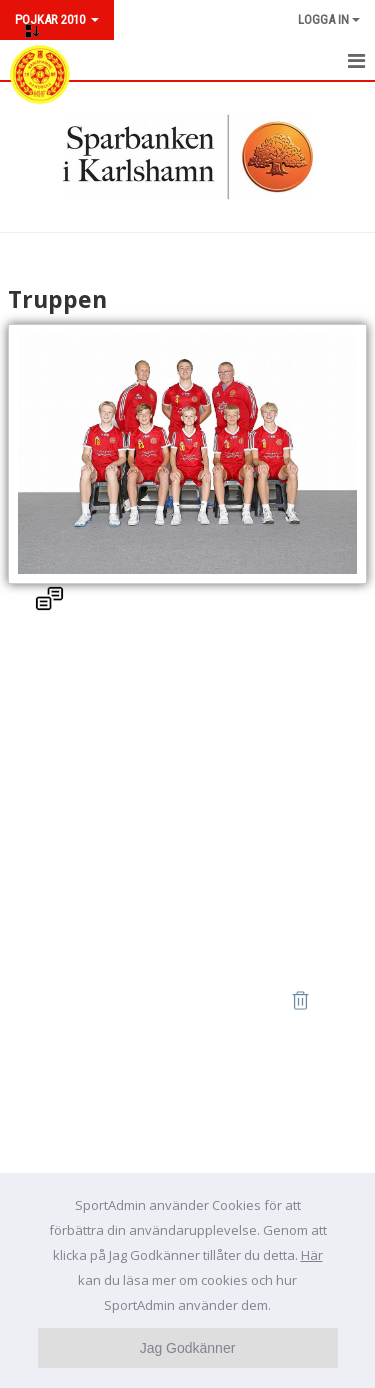 The width and height of the screenshot is (375, 1388). Describe the element at coordinates (49, 598) in the screenshot. I see `indicates an enumeration type in code` at that location.